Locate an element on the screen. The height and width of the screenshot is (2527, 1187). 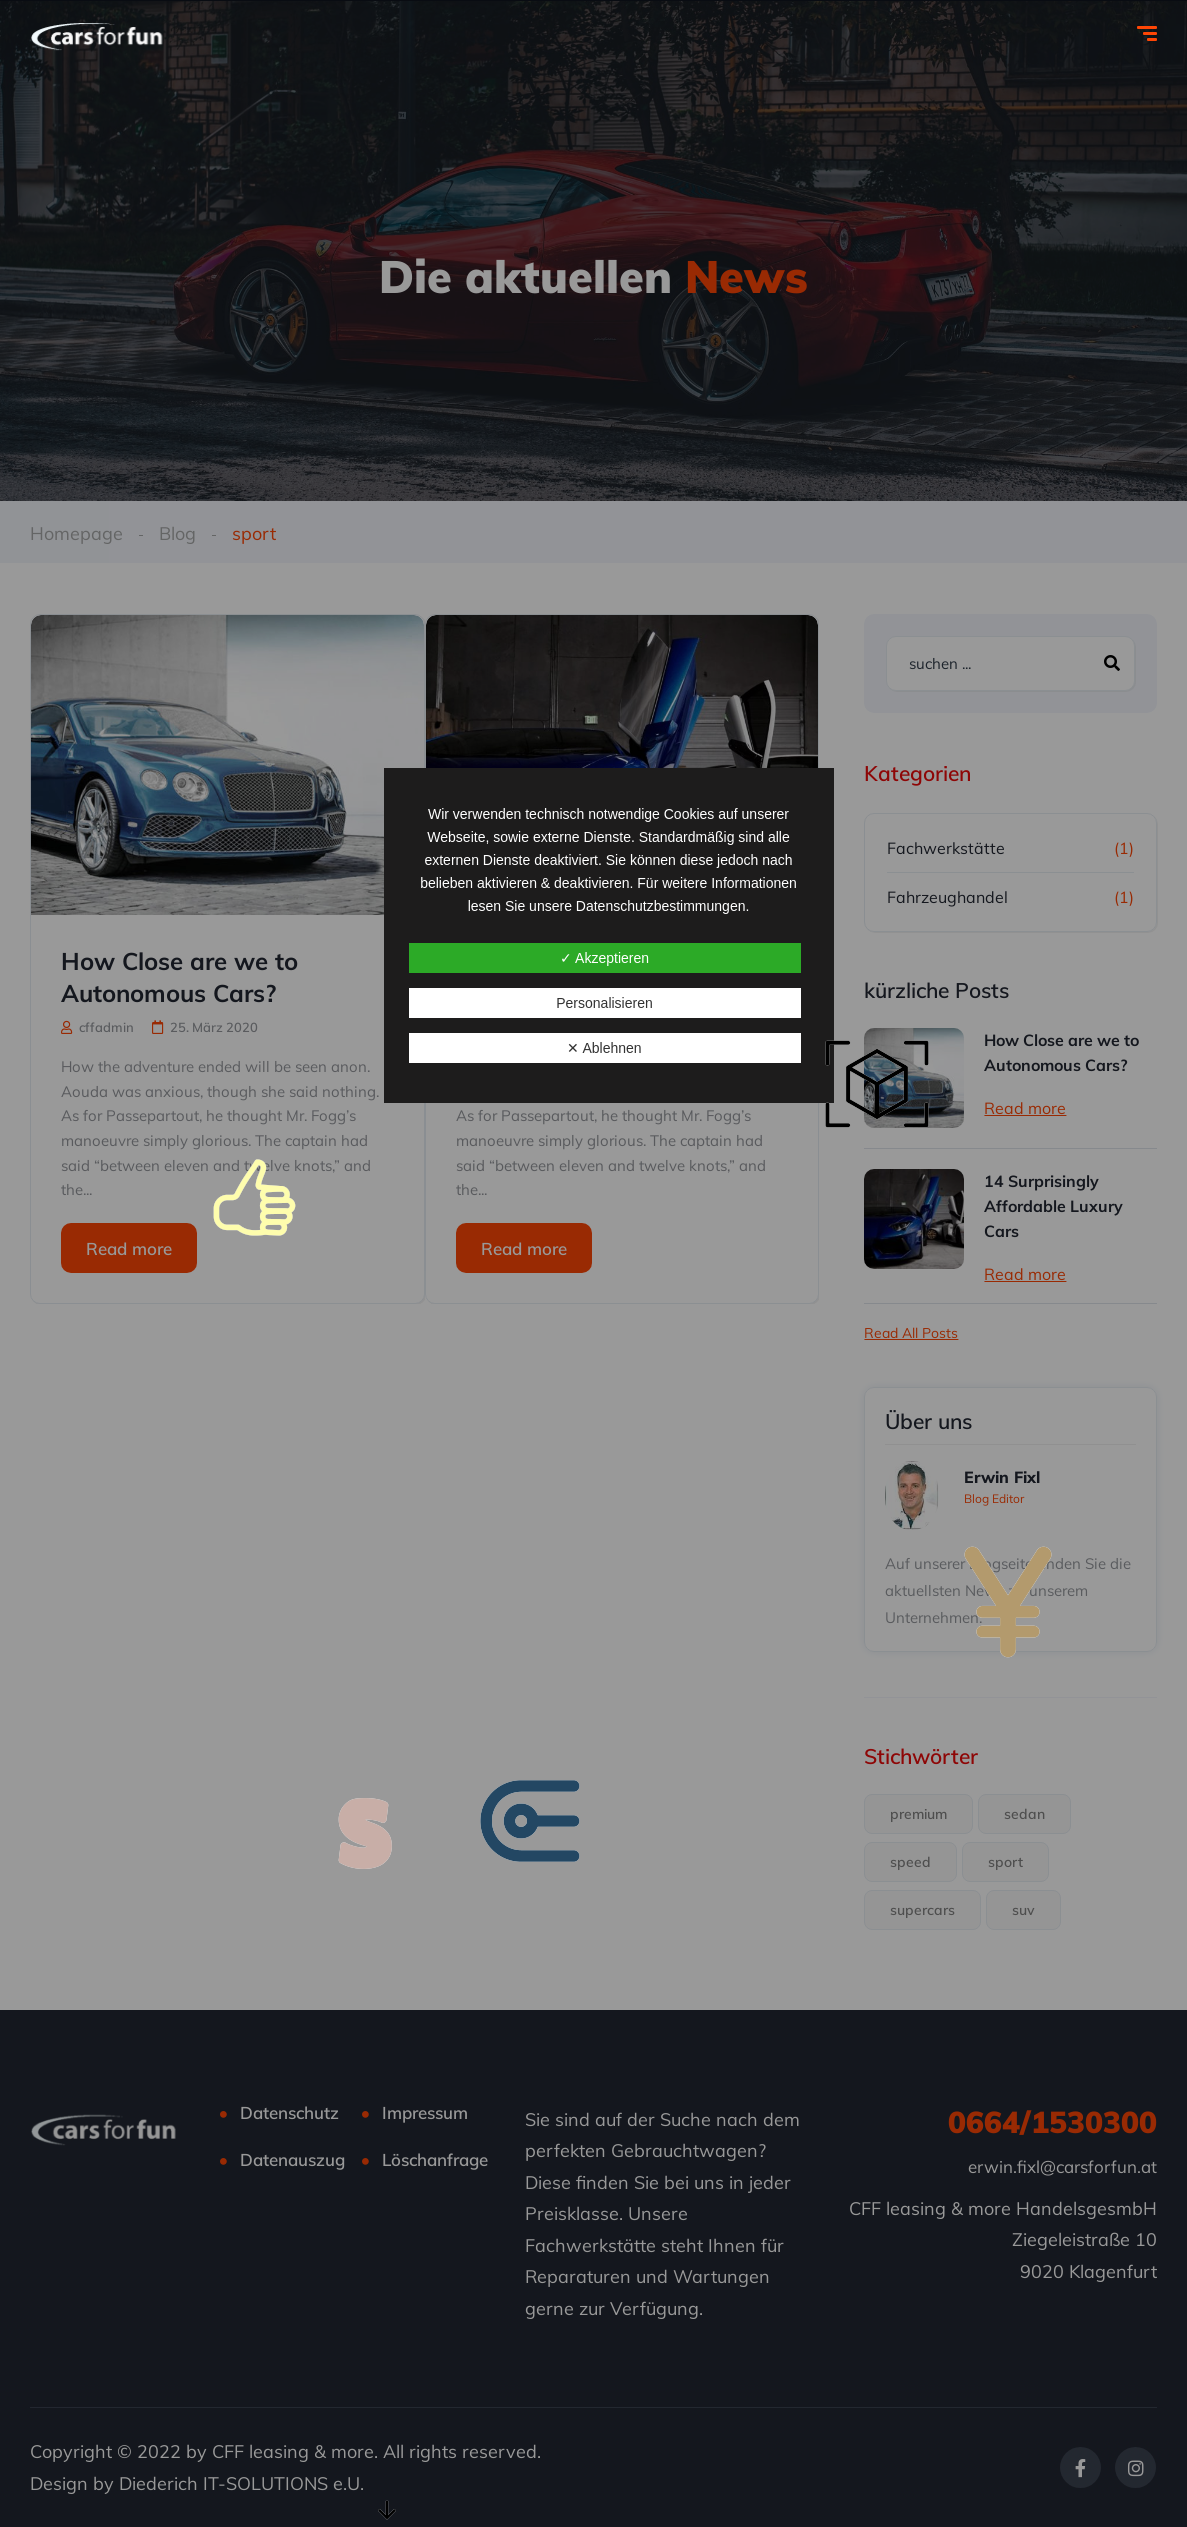
indicates a rounded line cap style option is located at coordinates (527, 1821).